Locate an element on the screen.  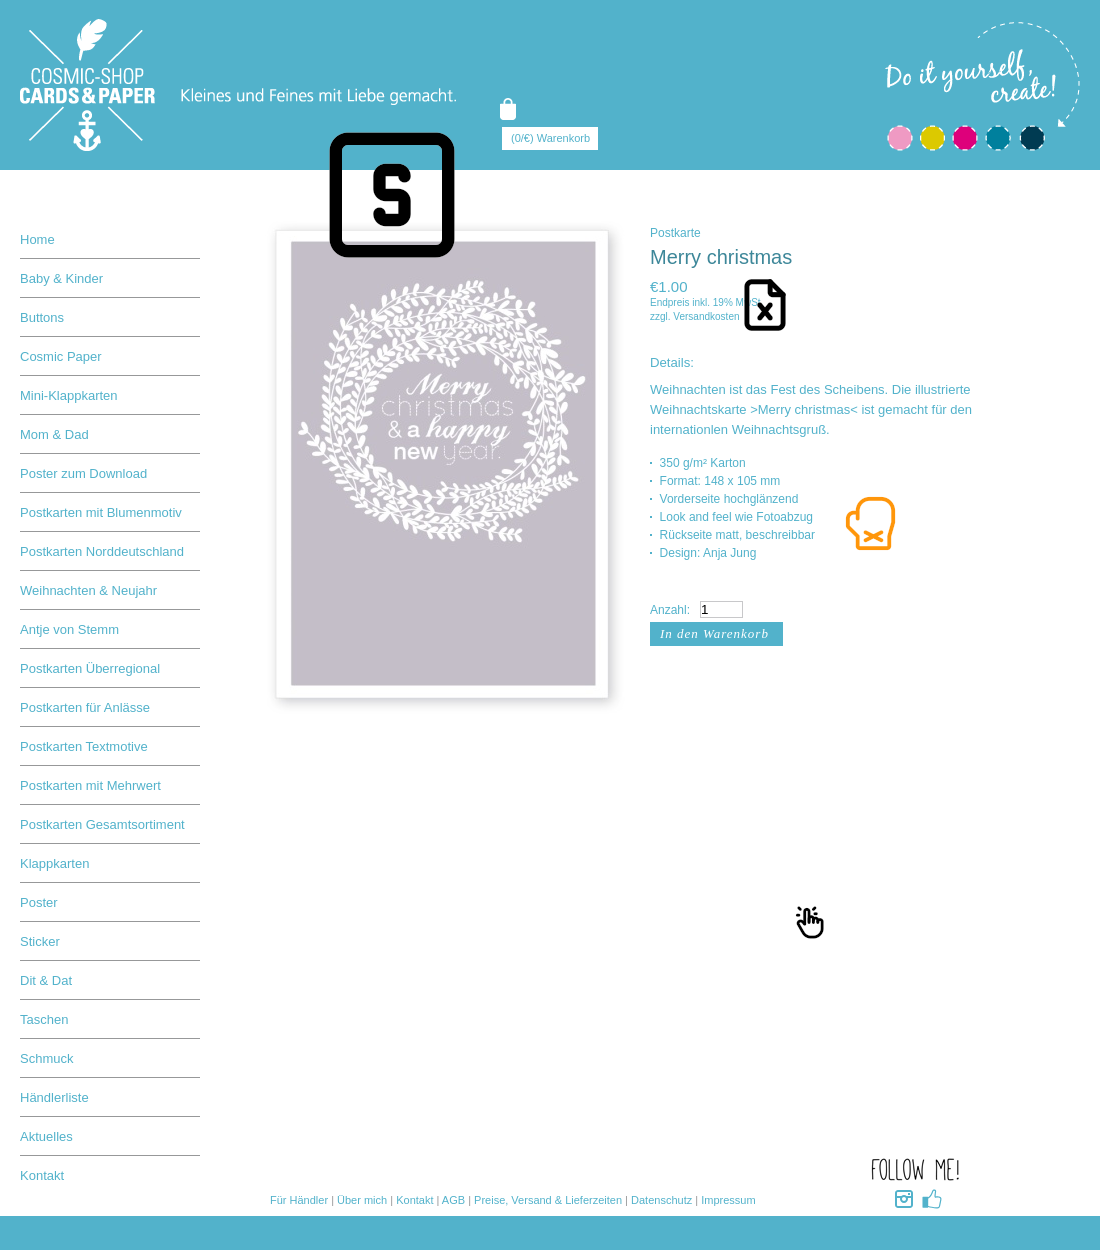
access boxing or martial arts content is located at coordinates (871, 524).